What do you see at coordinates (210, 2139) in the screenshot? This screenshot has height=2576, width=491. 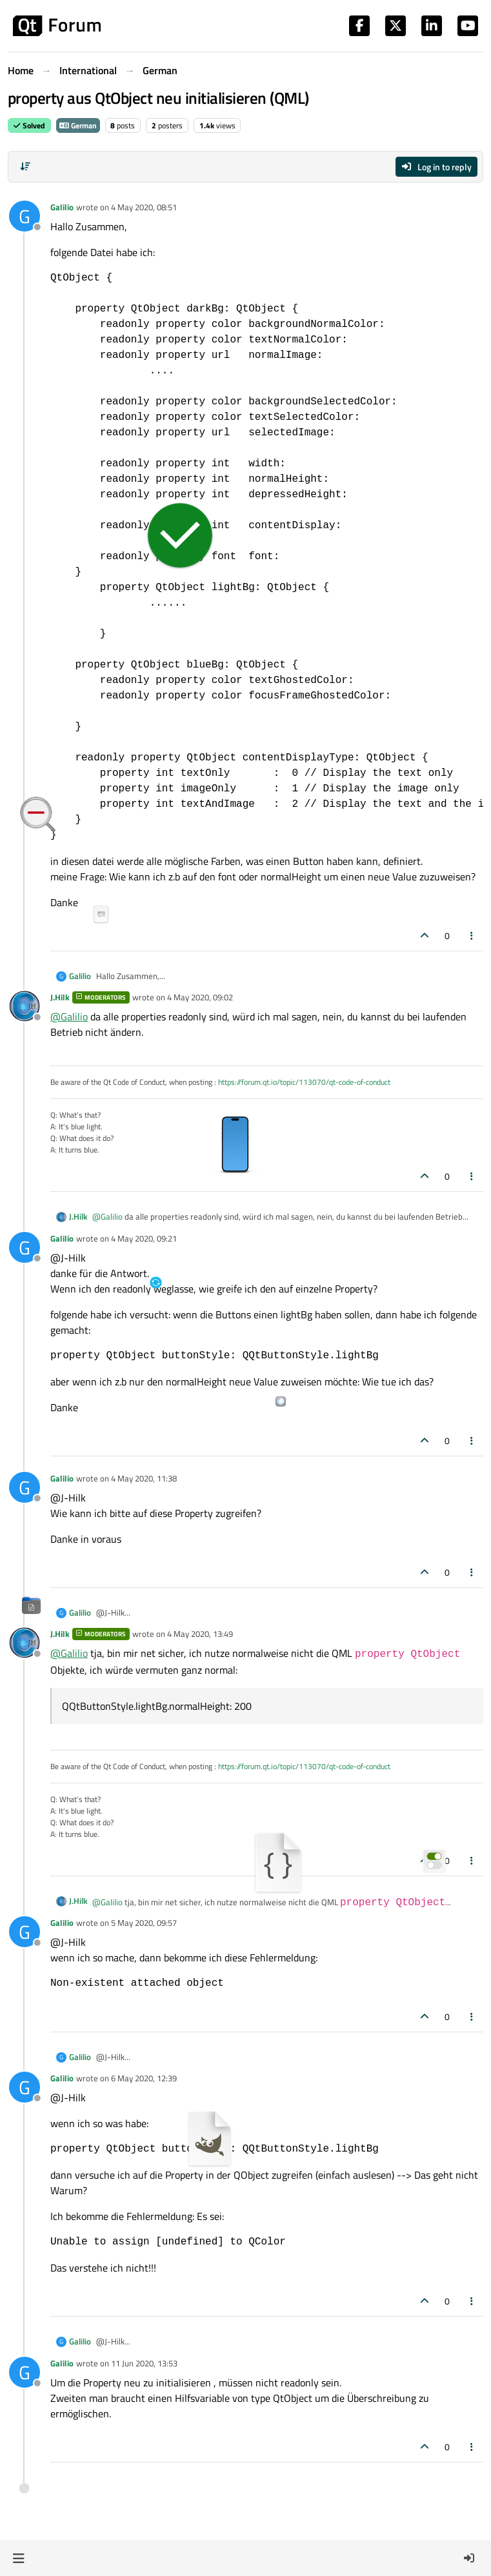 I see `open a compressed GIMP project file` at bounding box center [210, 2139].